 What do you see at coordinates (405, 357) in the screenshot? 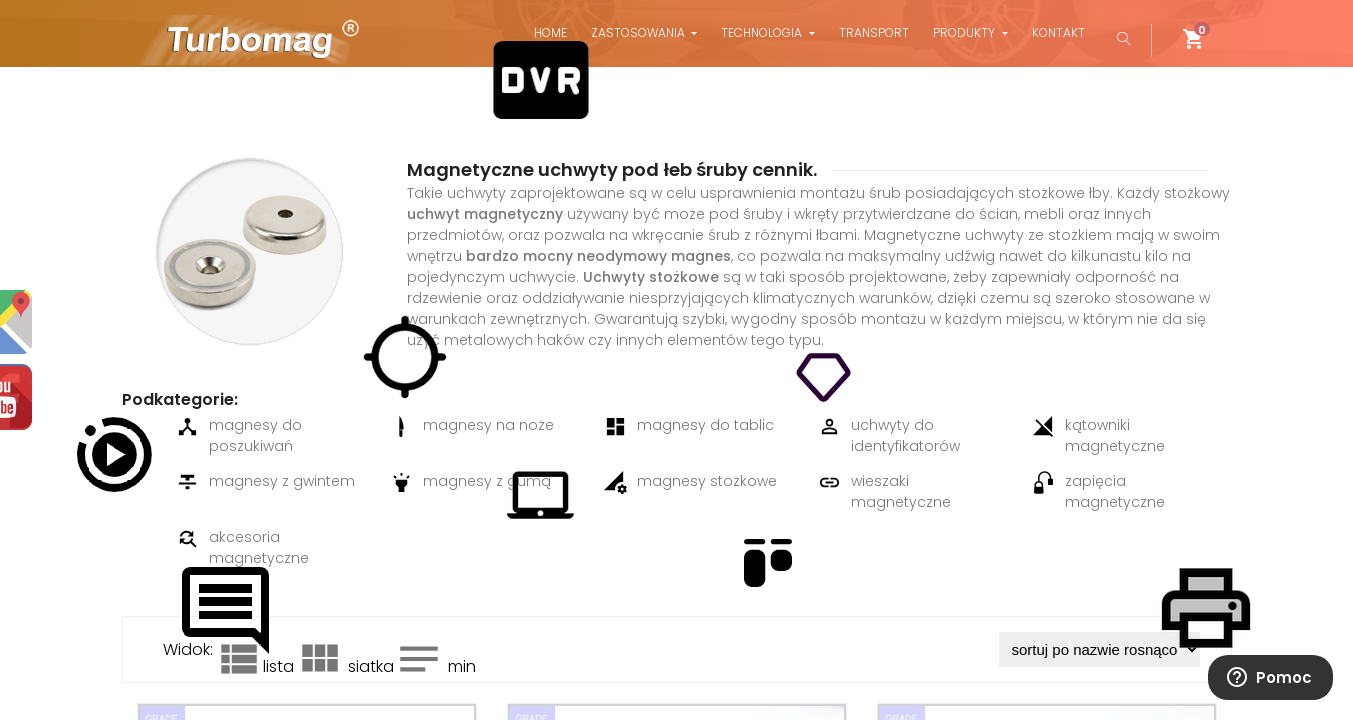
I see `GPS signal not yet acquired` at bounding box center [405, 357].